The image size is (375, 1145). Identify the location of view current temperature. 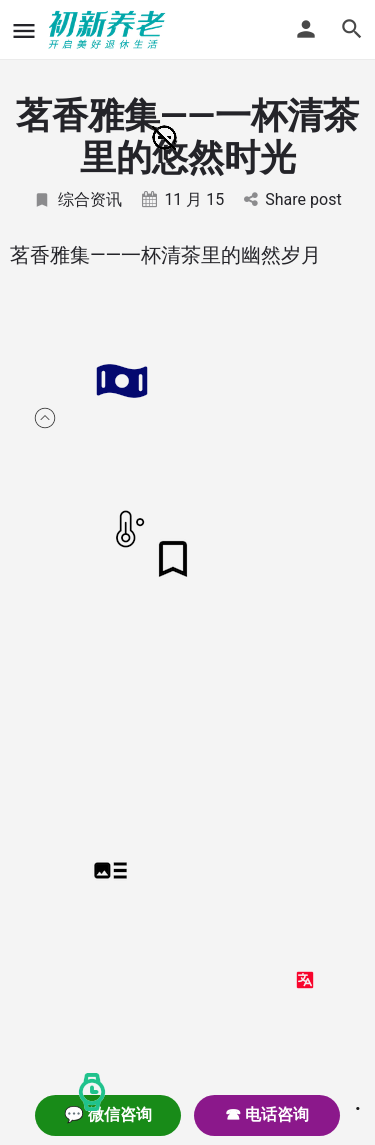
(127, 529).